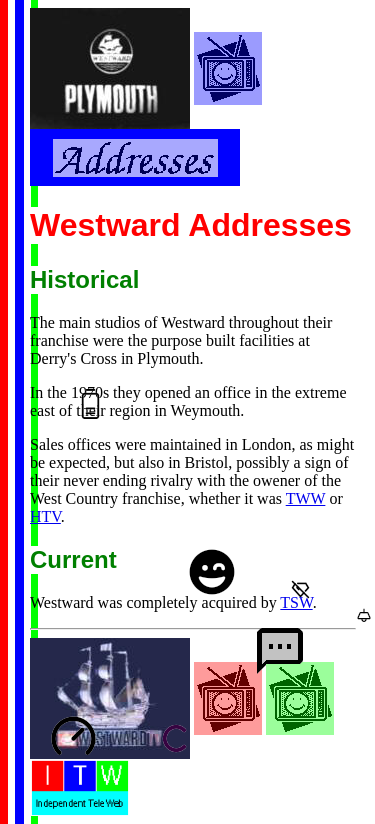 The width and height of the screenshot is (375, 824). I want to click on open text messaging app, so click(280, 651).